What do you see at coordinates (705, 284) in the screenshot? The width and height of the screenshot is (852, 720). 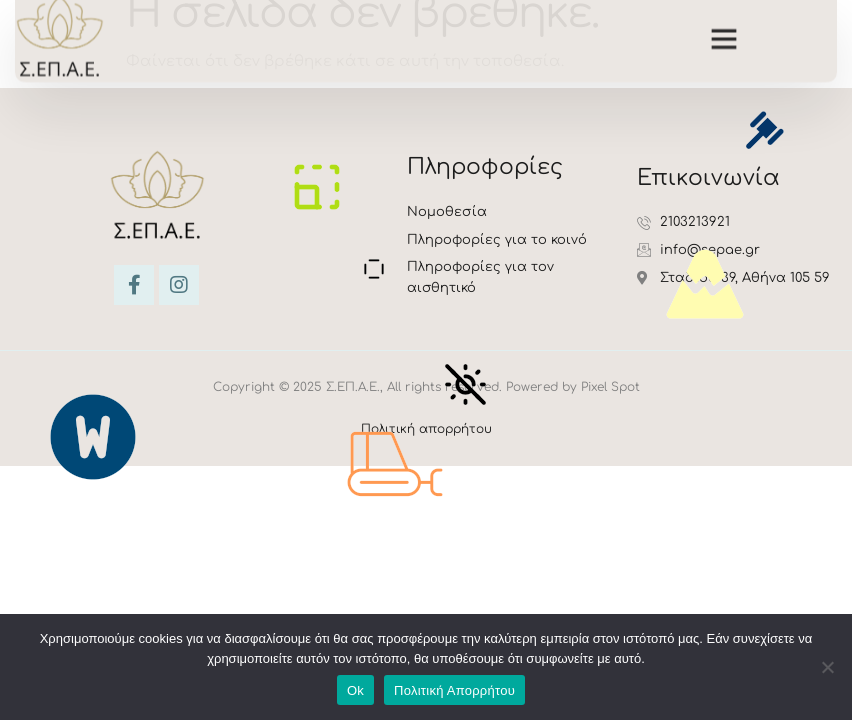 I see `view outdoor or nature-related content` at bounding box center [705, 284].